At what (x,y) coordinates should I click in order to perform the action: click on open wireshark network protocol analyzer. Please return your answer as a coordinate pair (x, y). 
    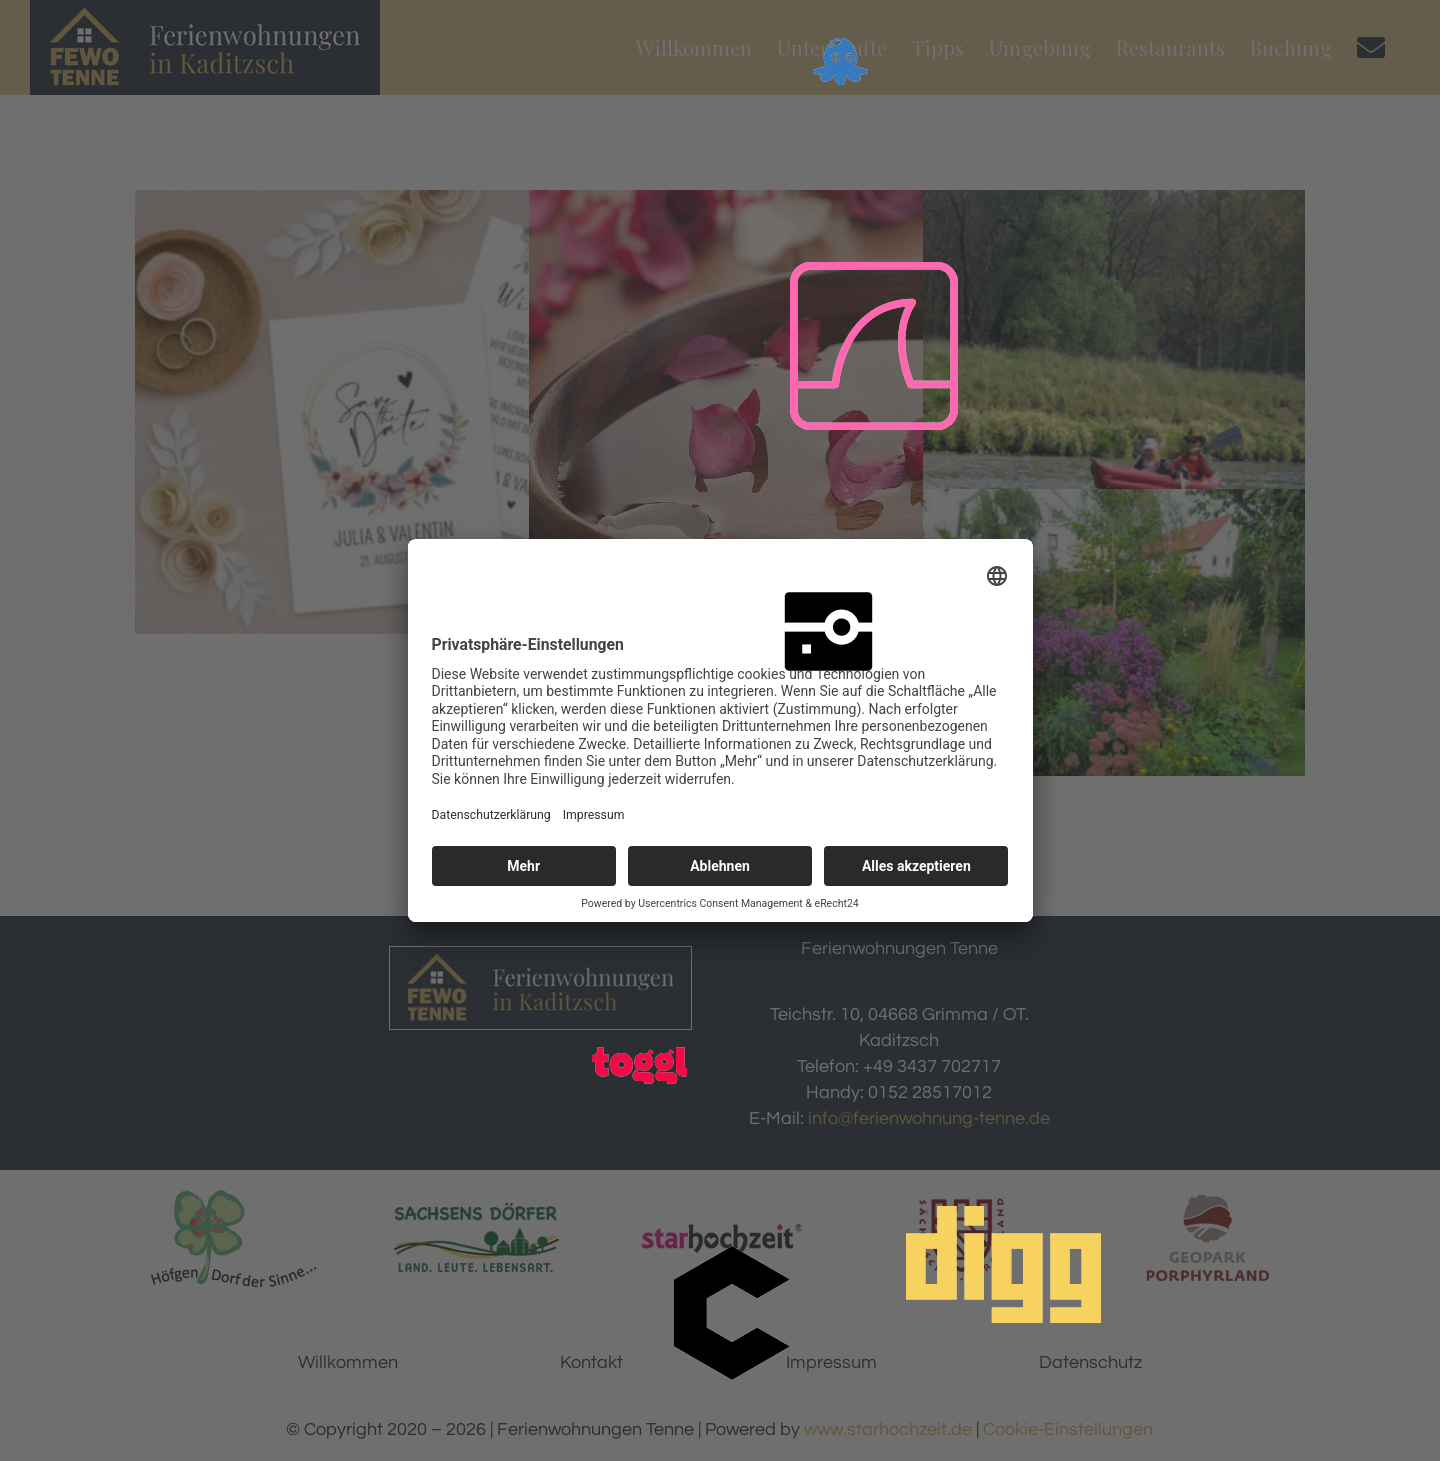
    Looking at the image, I should click on (874, 346).